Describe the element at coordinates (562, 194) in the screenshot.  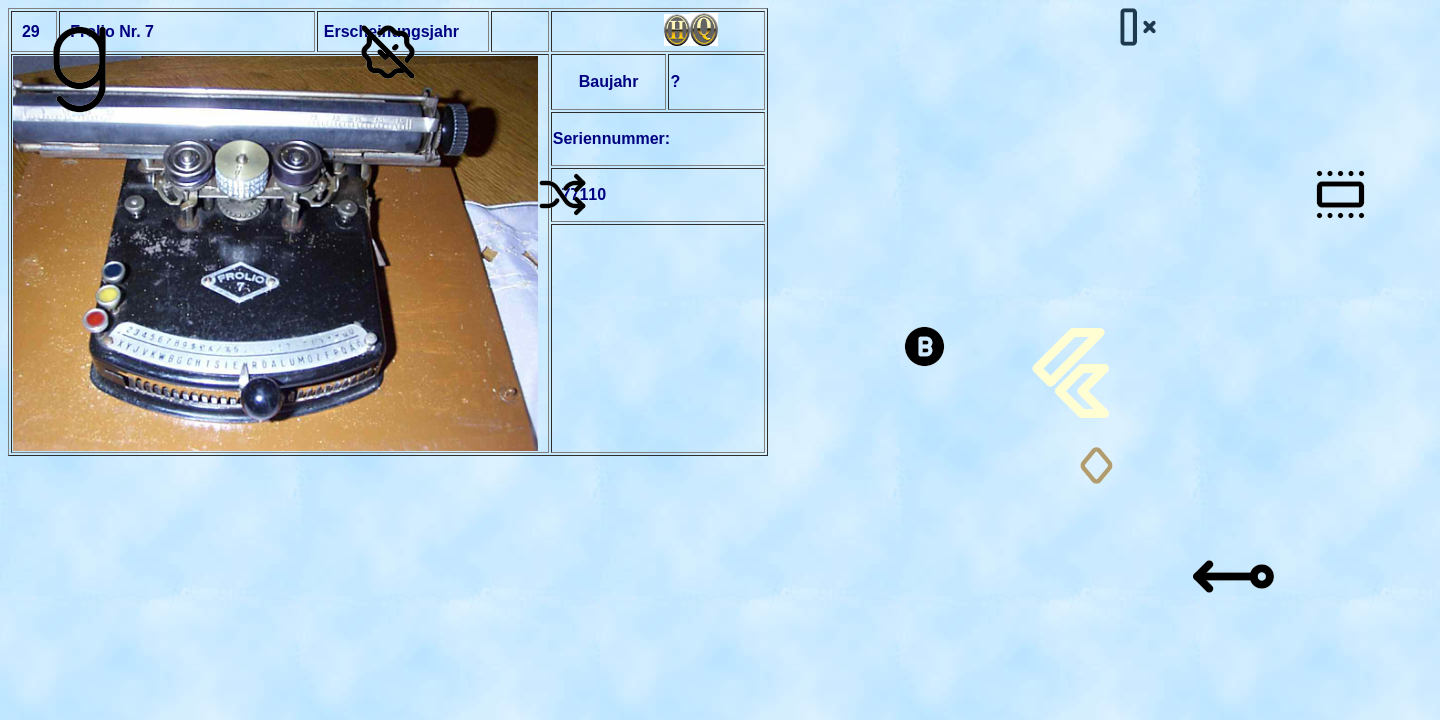
I see `shuffle or randomize content` at that location.